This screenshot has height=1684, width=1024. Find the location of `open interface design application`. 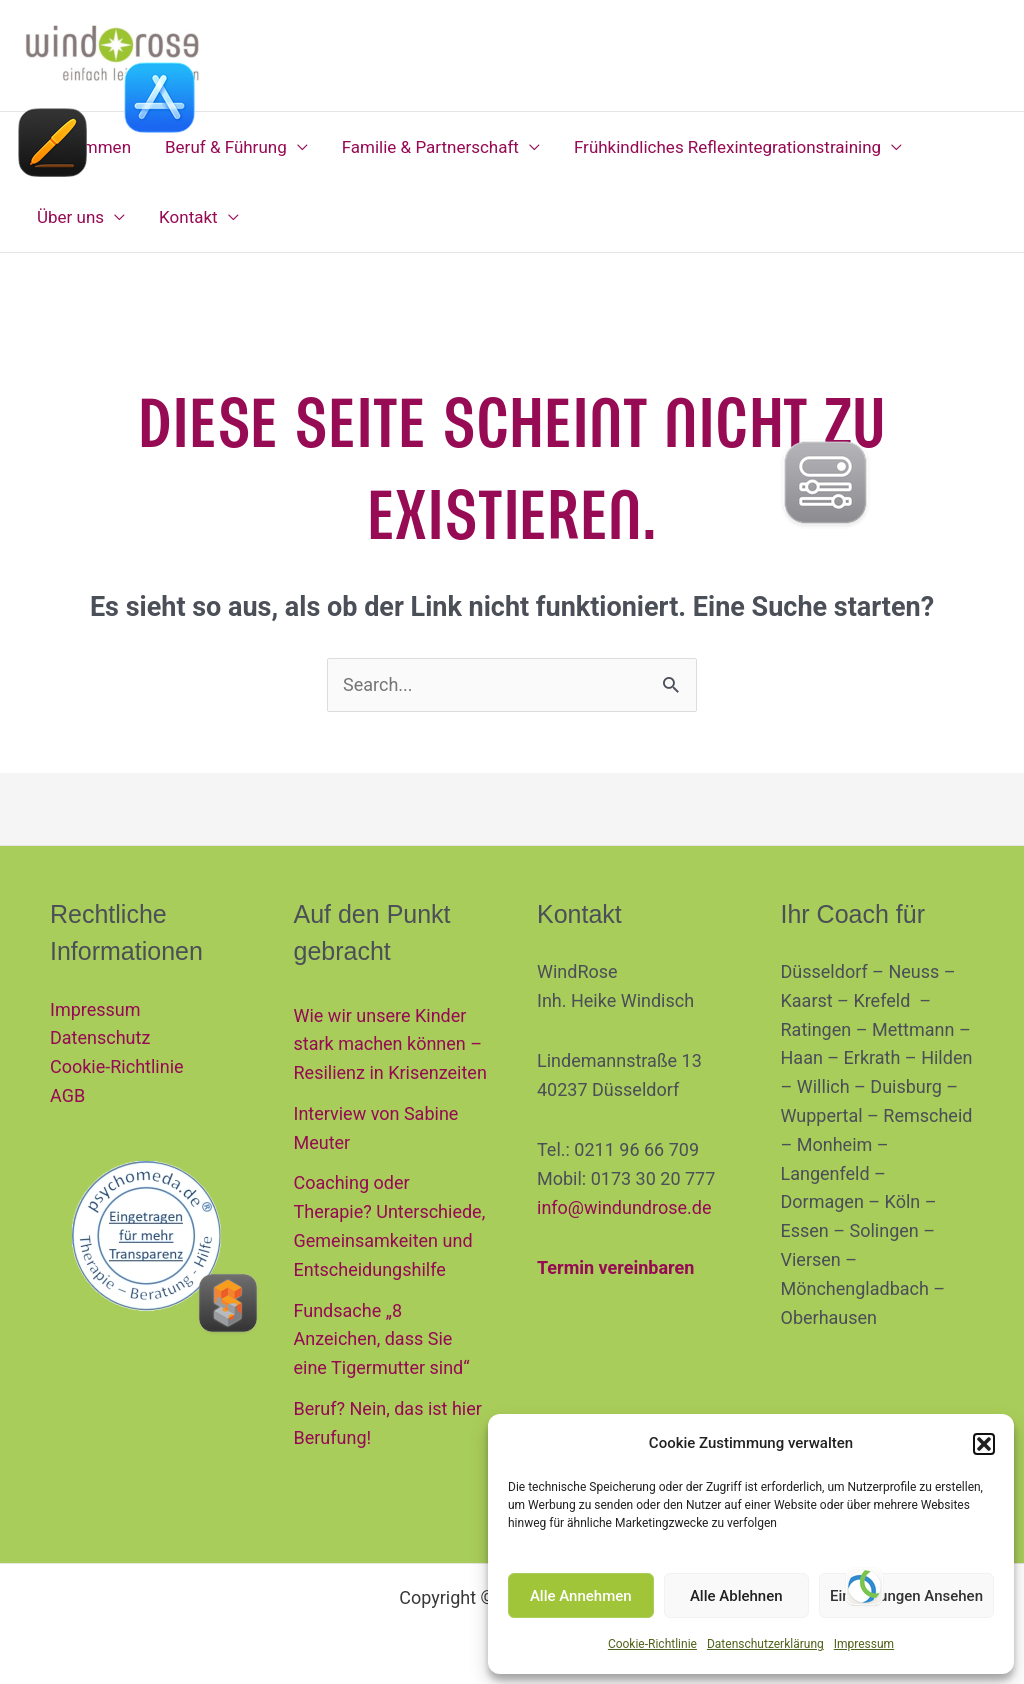

open interface design application is located at coordinates (825, 482).